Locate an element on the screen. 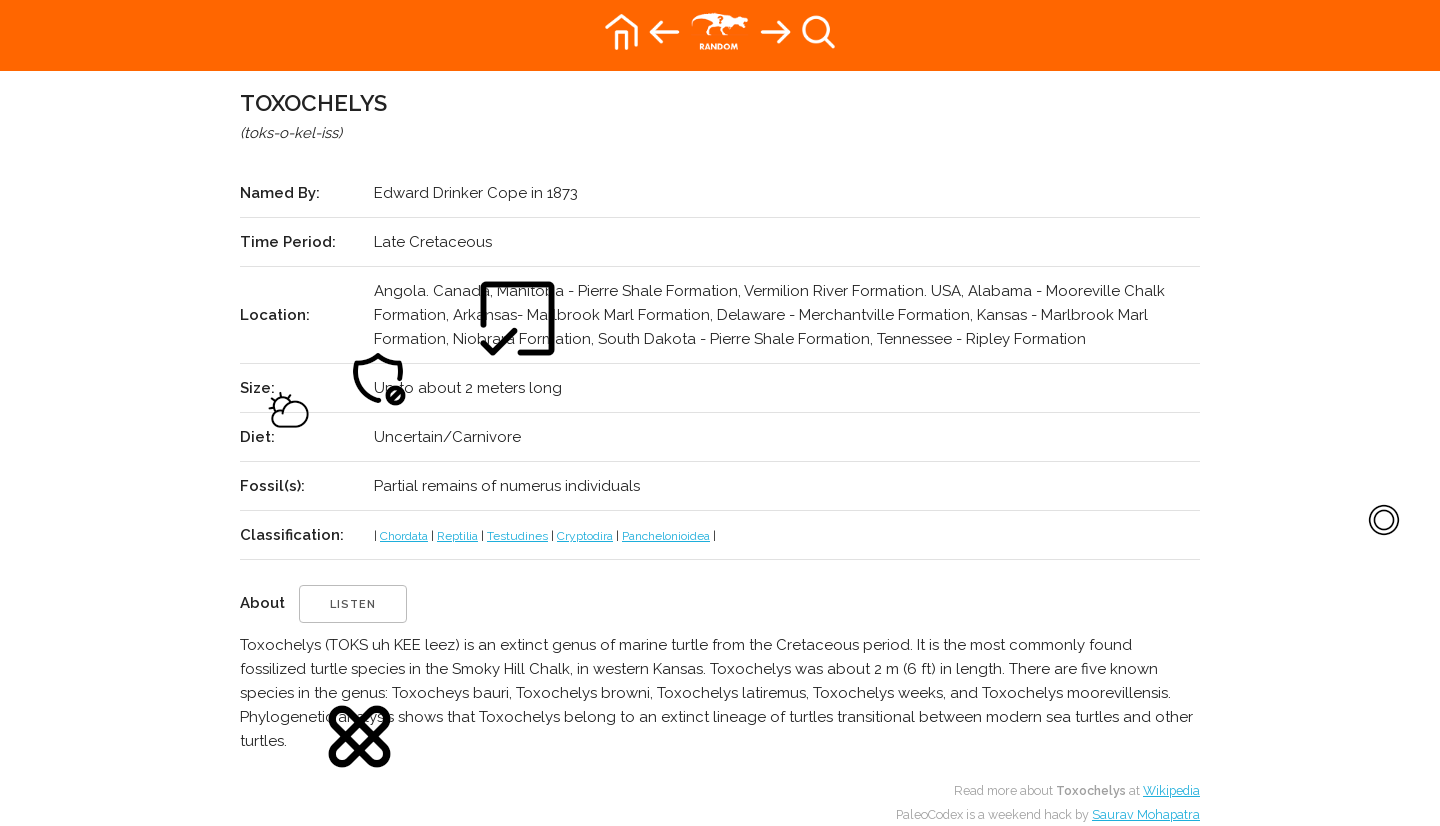  start recording audio or video is located at coordinates (1384, 520).